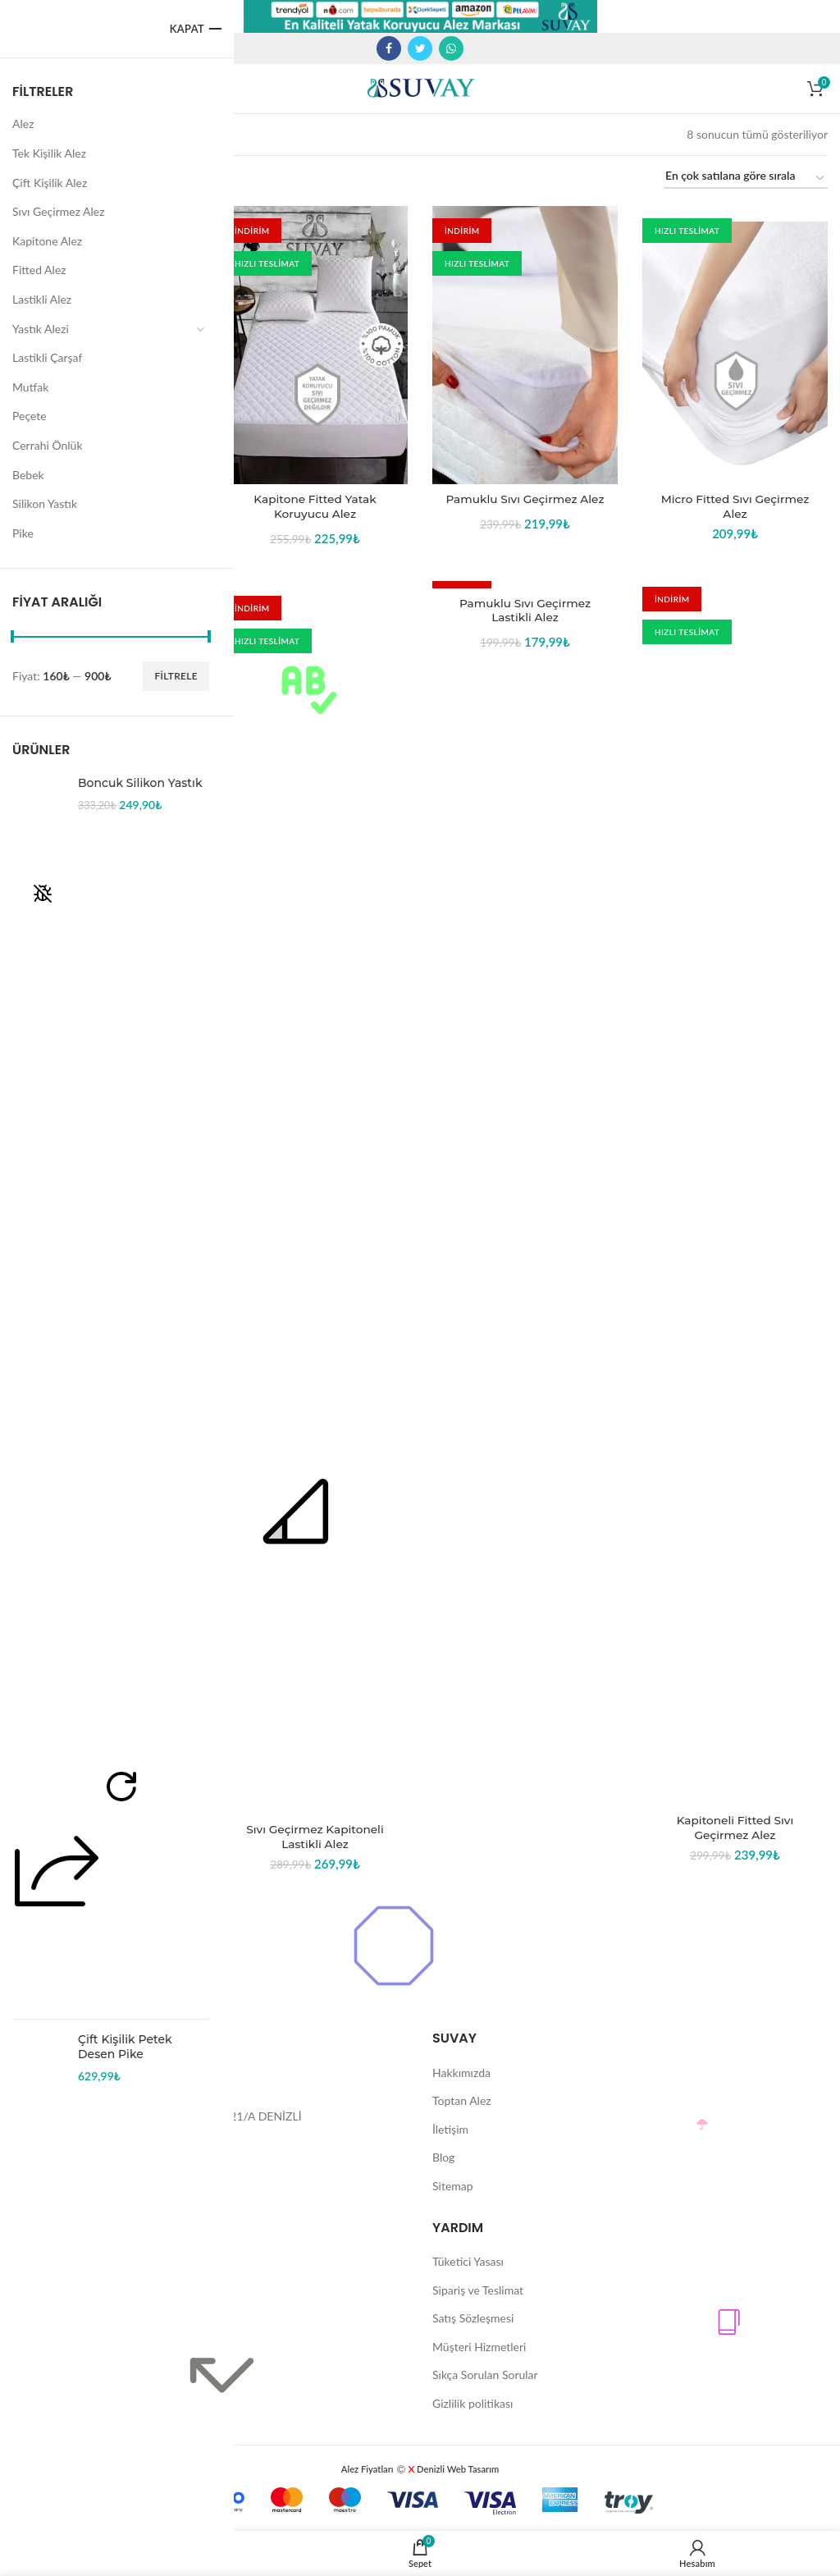 This screenshot has width=840, height=2576. Describe the element at coordinates (301, 1514) in the screenshot. I see `indicates weak cellular signal strength` at that location.